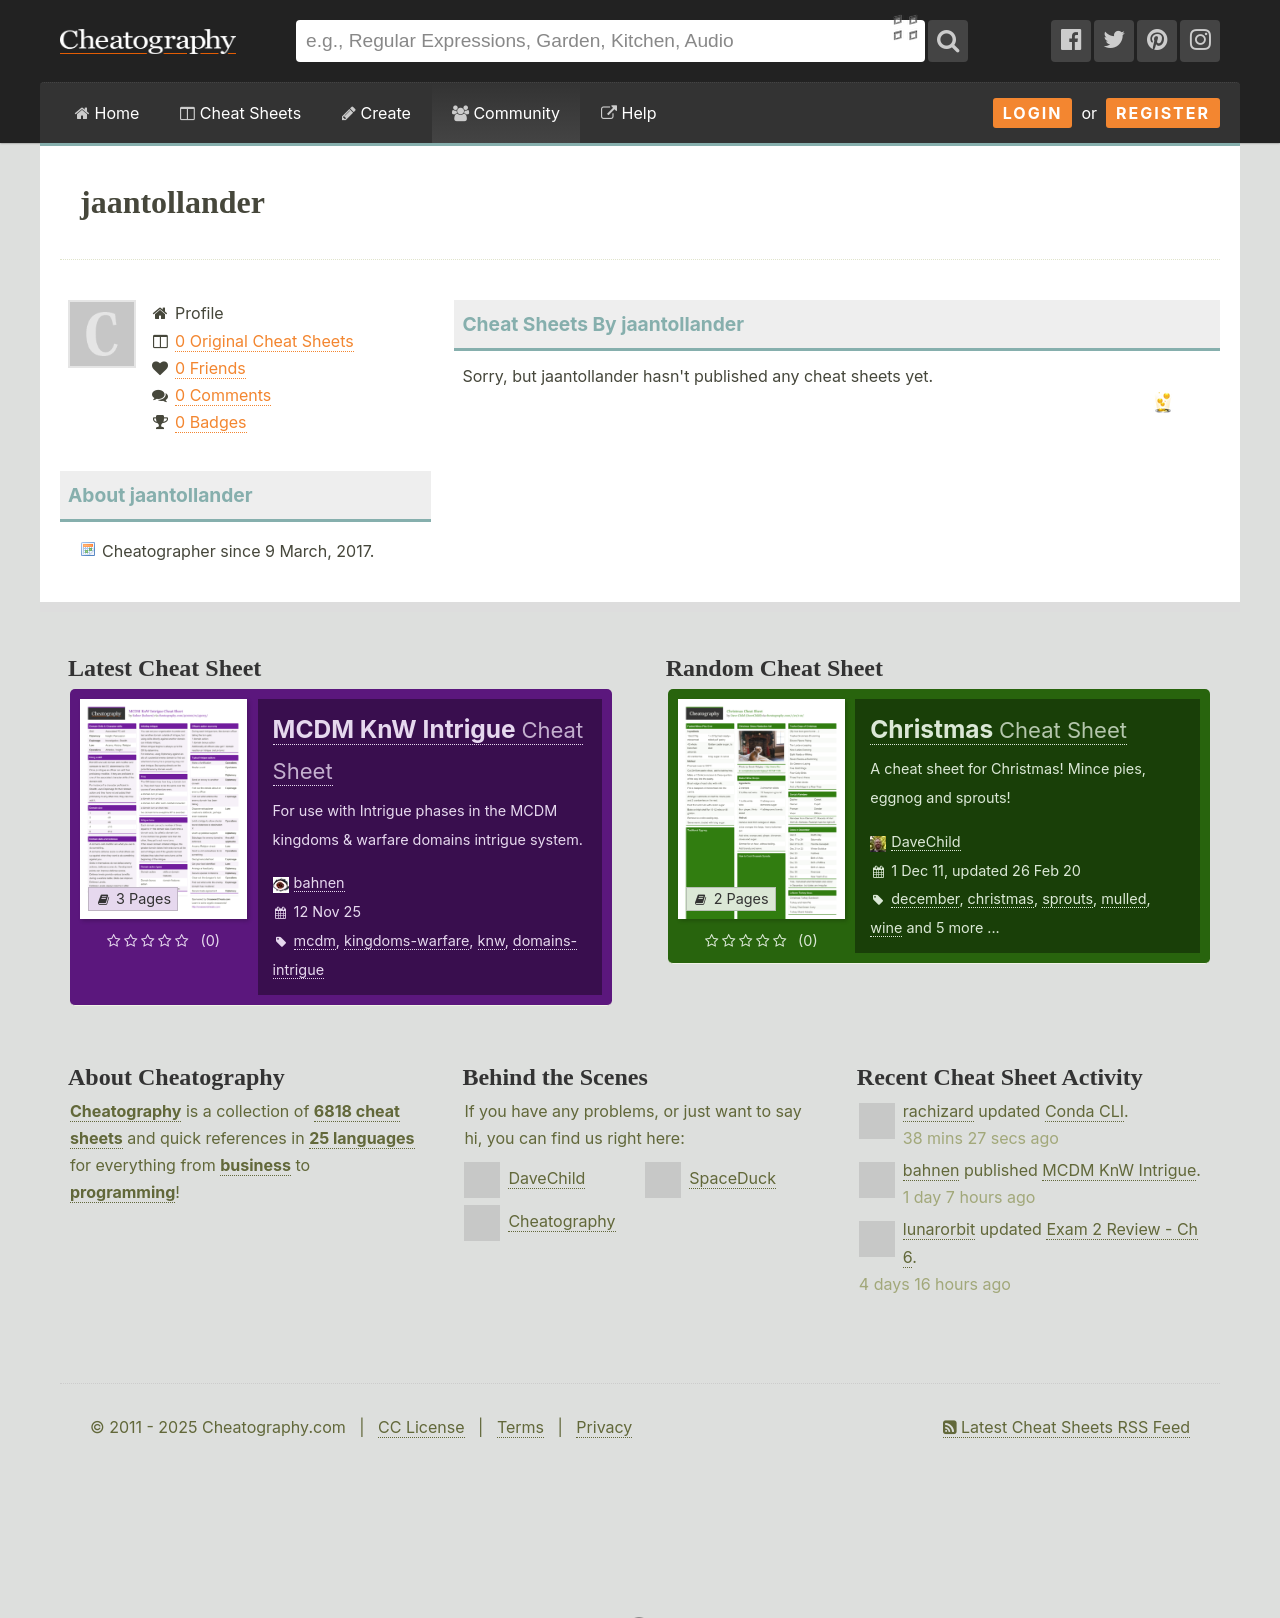 Image resolution: width=1280 pixels, height=1618 pixels. What do you see at coordinates (1163, 402) in the screenshot?
I see `access particle emitter effects library in iMovie` at bounding box center [1163, 402].